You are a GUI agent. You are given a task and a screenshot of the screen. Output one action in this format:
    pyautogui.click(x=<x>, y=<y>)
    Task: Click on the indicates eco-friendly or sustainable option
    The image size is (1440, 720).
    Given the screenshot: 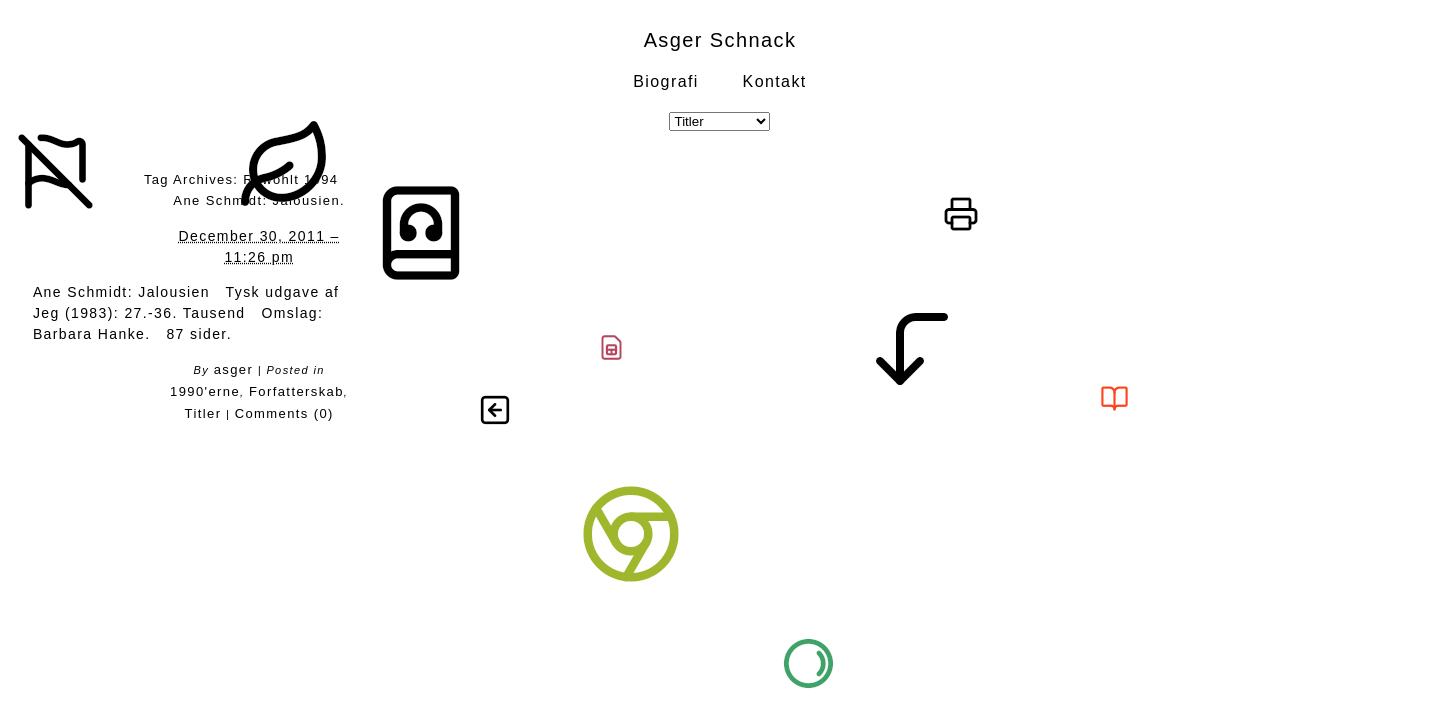 What is the action you would take?
    pyautogui.click(x=285, y=165)
    